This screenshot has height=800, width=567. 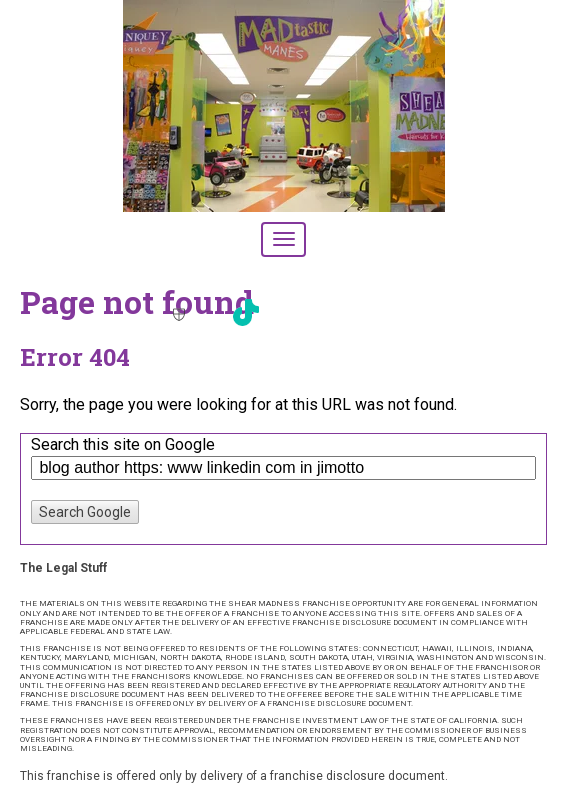 What do you see at coordinates (246, 313) in the screenshot?
I see `open the TikTok app` at bounding box center [246, 313].